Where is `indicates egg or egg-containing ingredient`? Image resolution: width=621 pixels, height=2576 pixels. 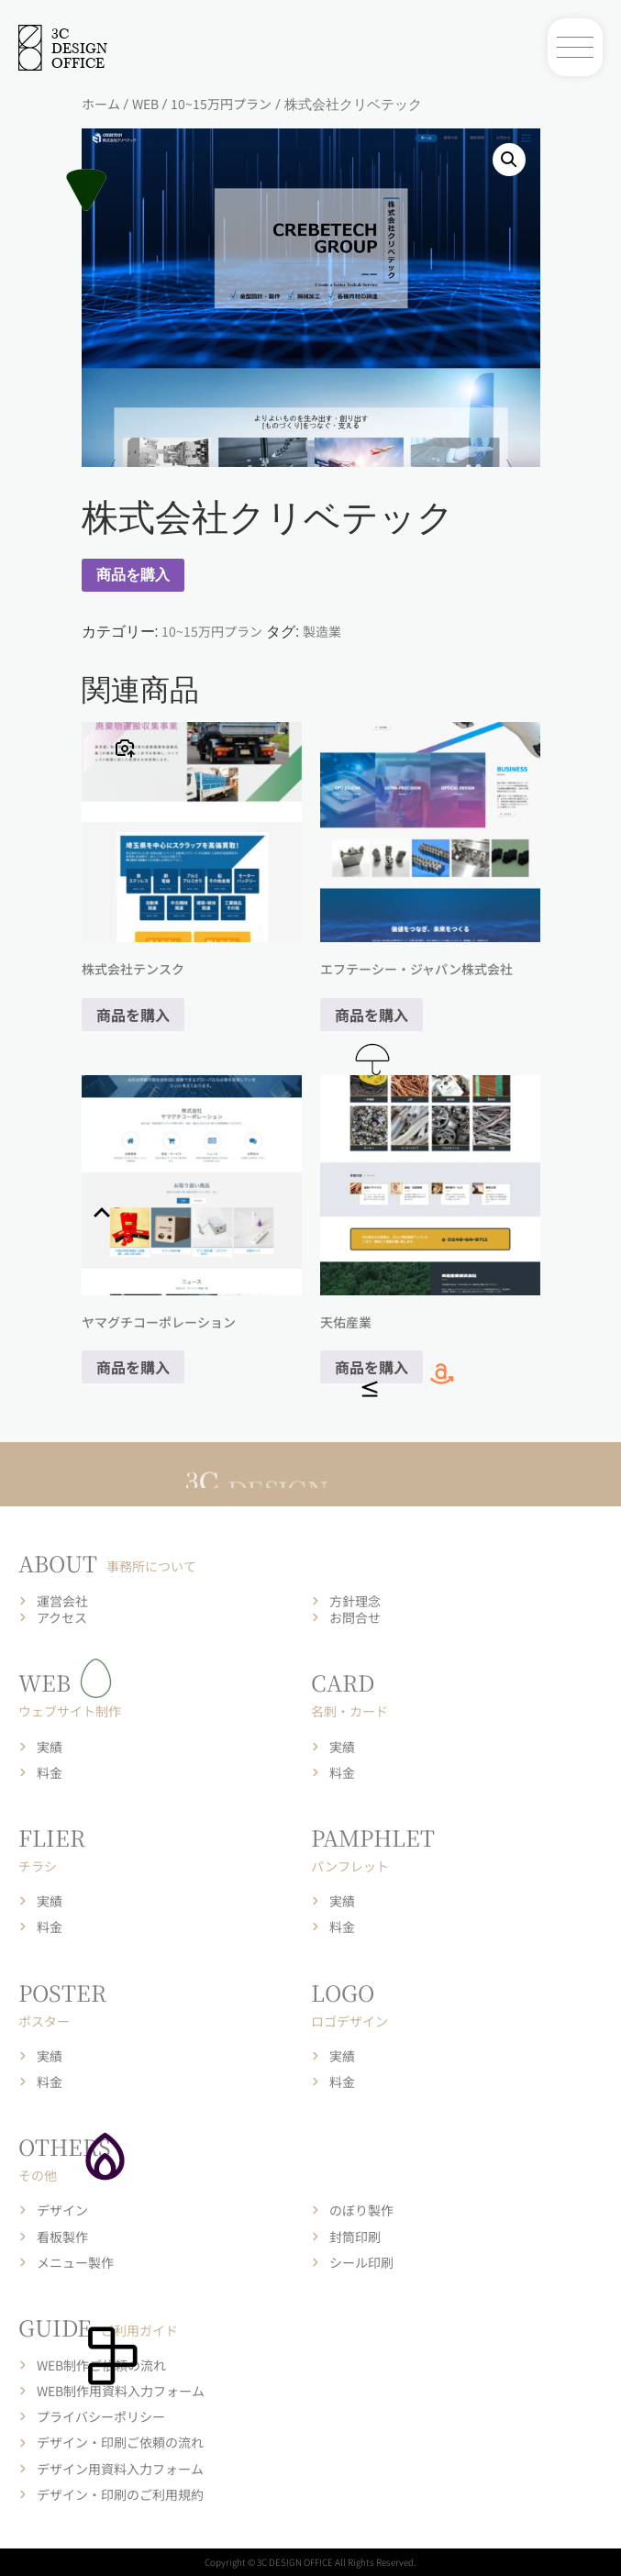
indicates egg or egg-containing ingredient is located at coordinates (95, 1678).